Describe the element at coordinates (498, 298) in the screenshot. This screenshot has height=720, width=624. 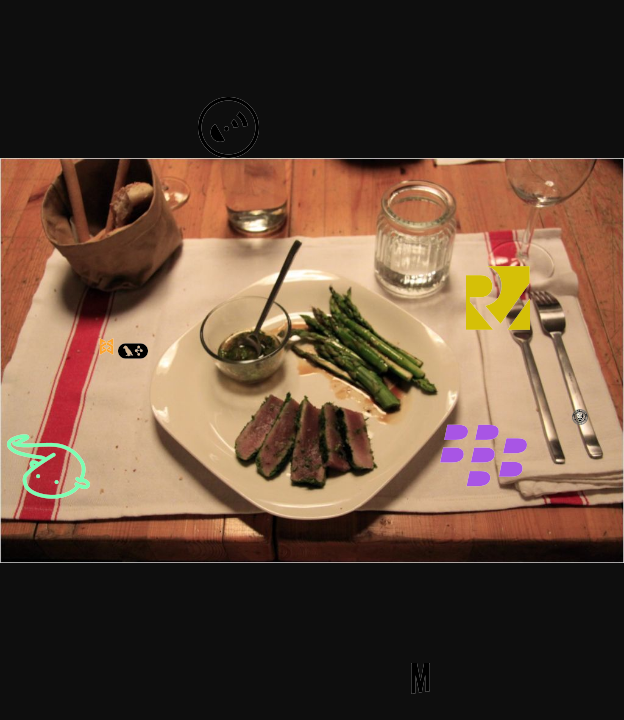
I see `indicates RISC-V architecture compatibility` at that location.